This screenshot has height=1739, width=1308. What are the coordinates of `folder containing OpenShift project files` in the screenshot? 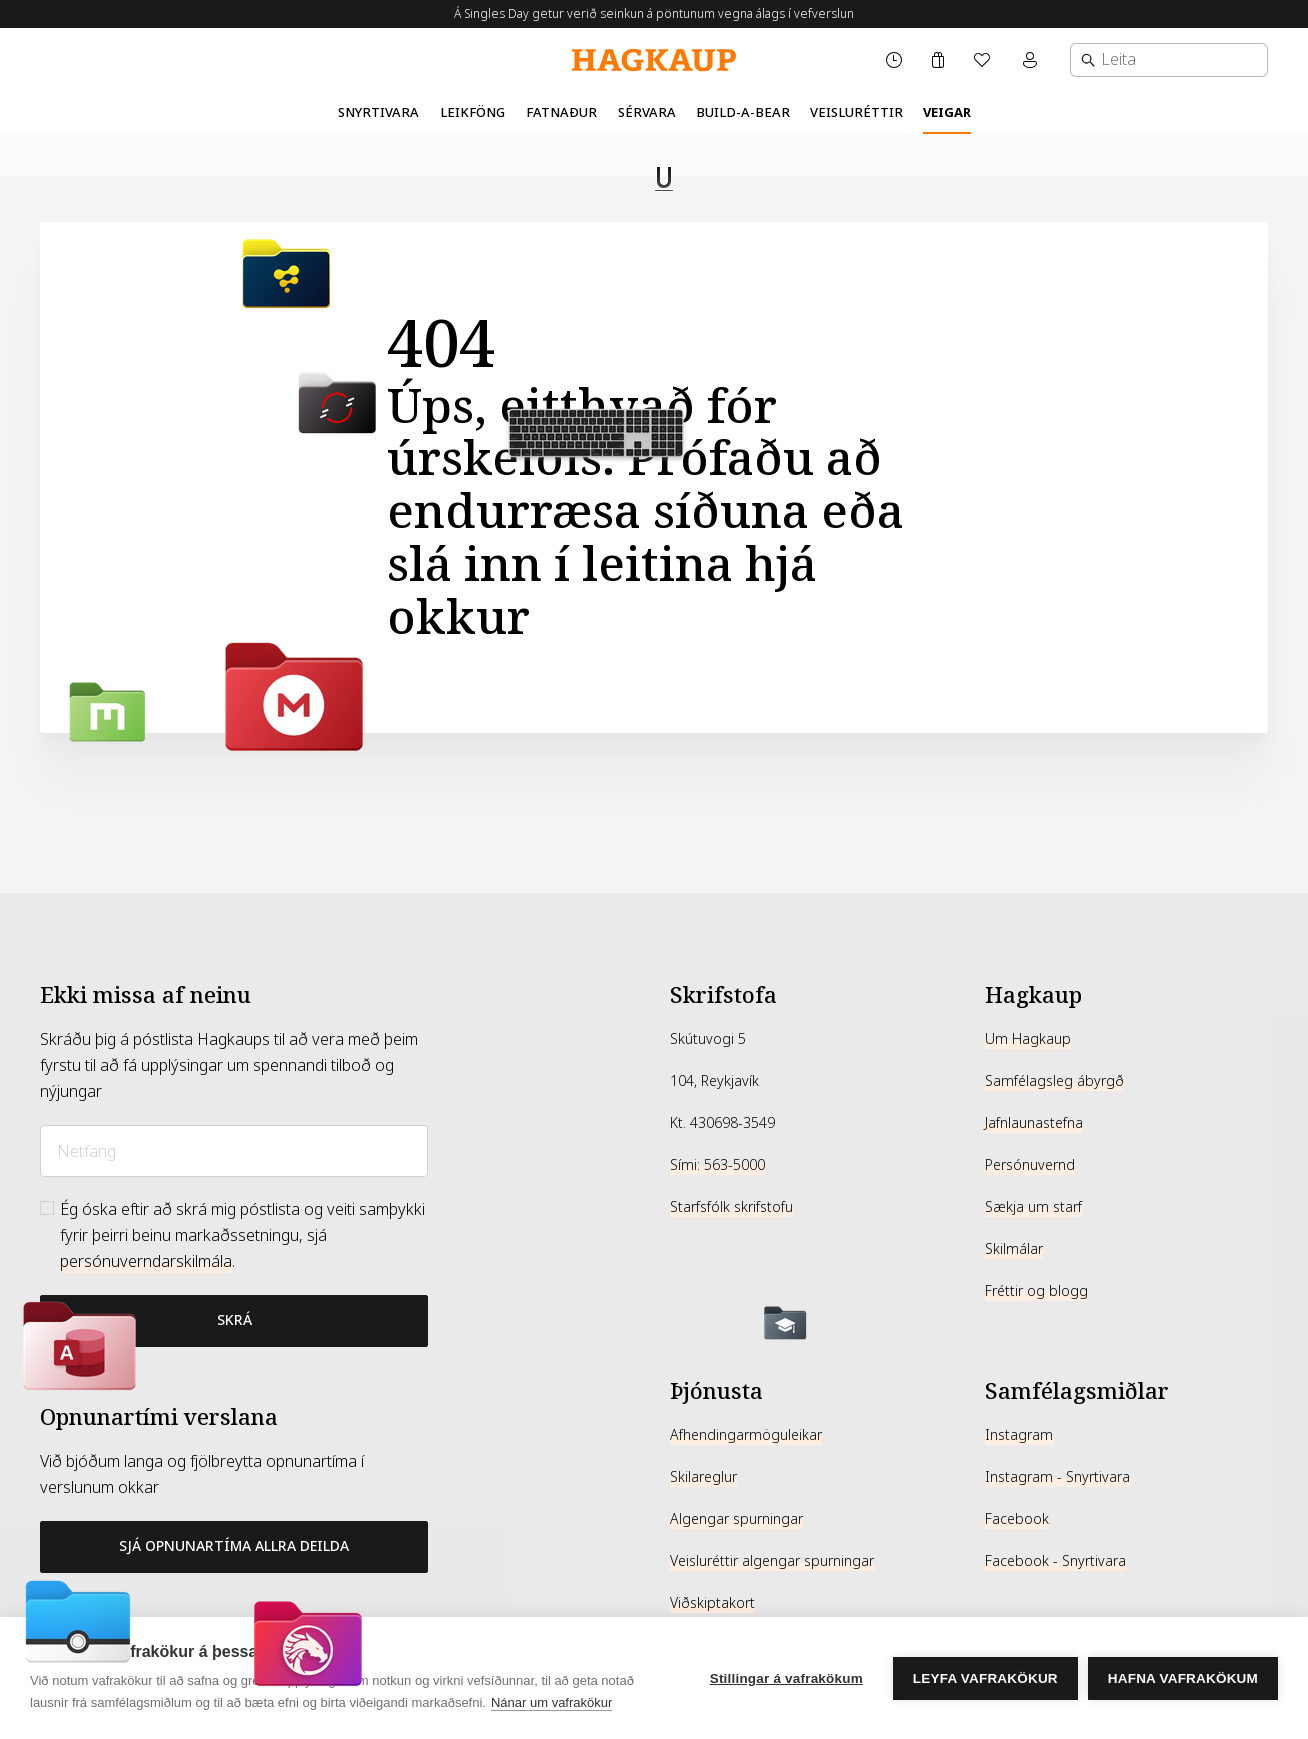 It's located at (337, 405).